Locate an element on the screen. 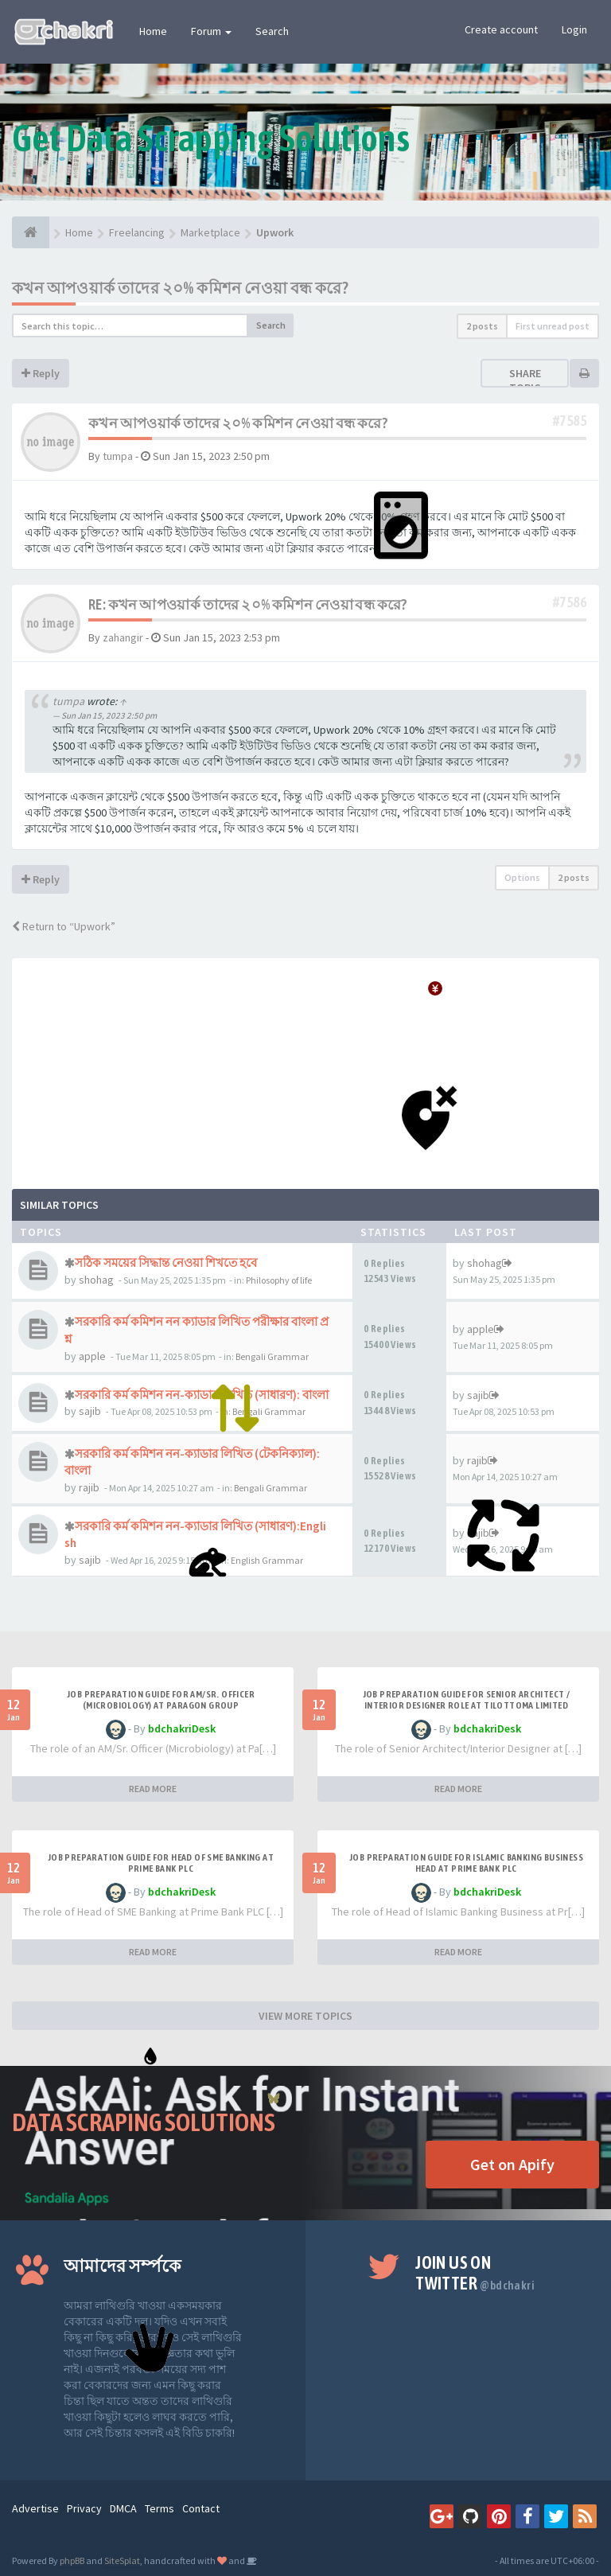  remove a saved location pin is located at coordinates (426, 1117).